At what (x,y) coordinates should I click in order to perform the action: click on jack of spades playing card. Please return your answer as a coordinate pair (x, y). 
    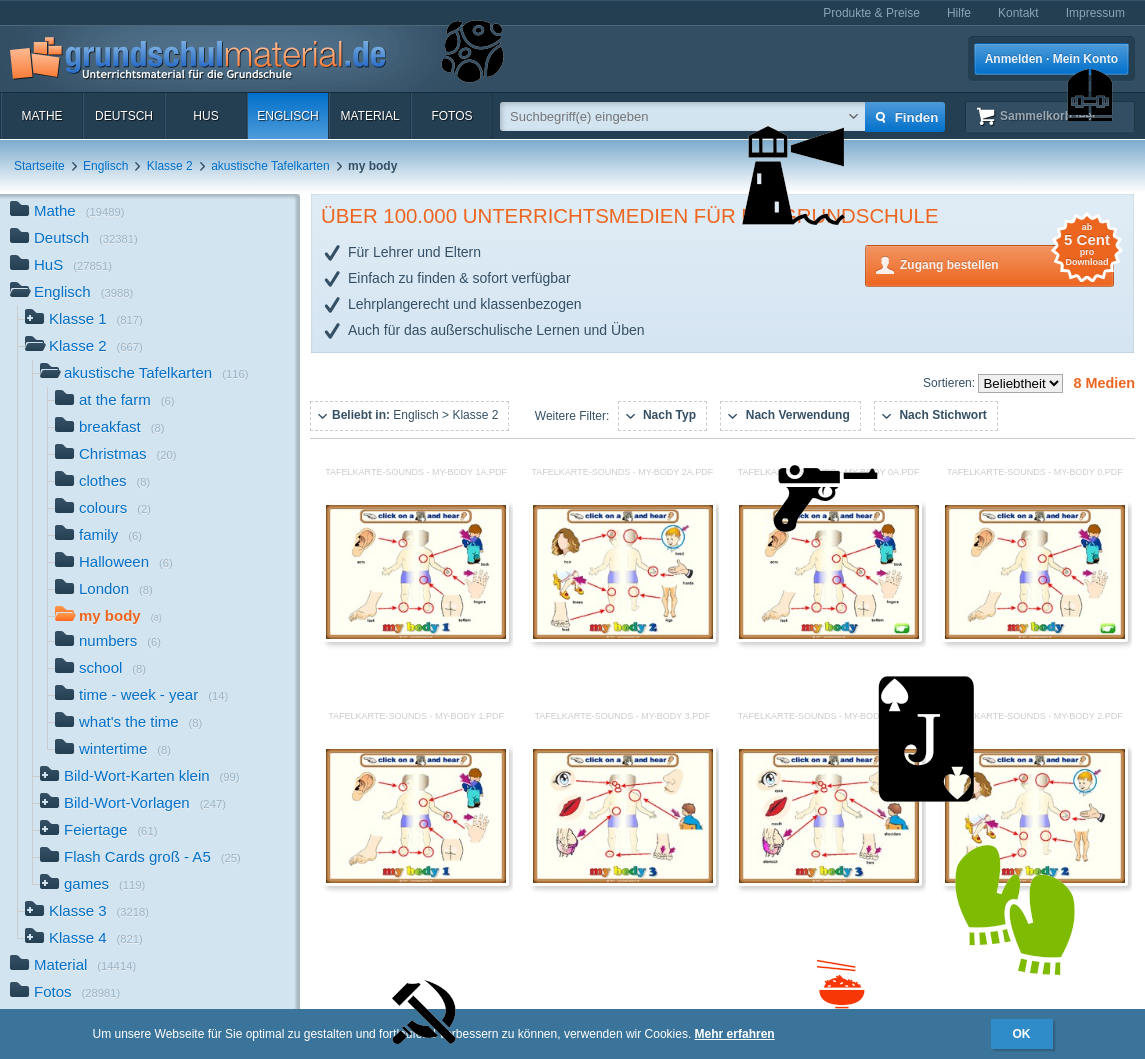
    Looking at the image, I should click on (926, 739).